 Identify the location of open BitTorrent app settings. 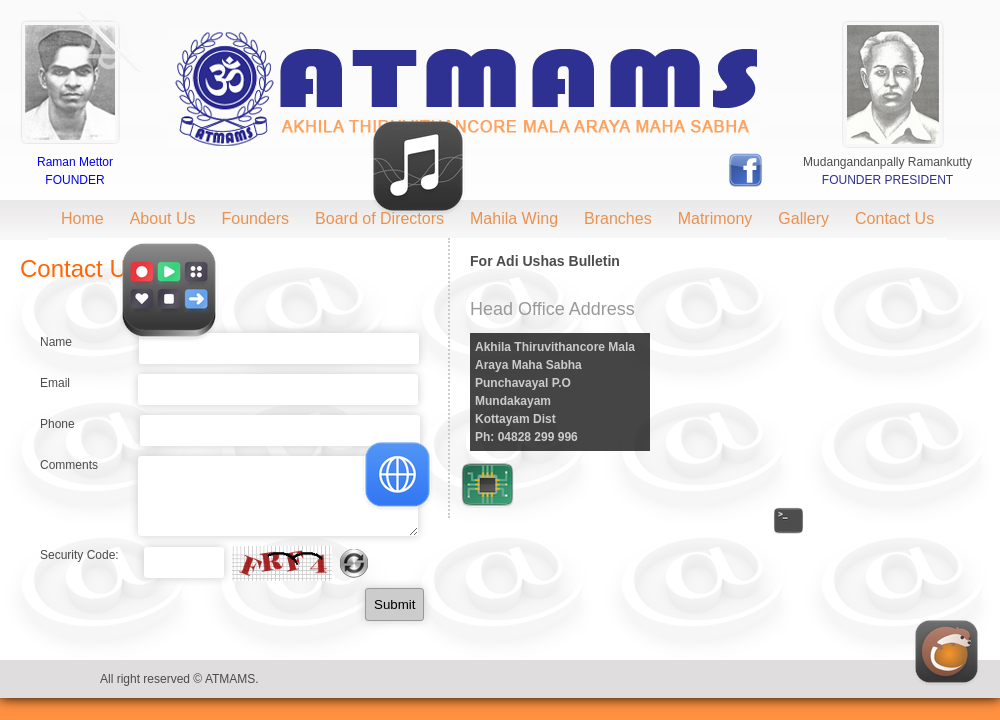
(397, 475).